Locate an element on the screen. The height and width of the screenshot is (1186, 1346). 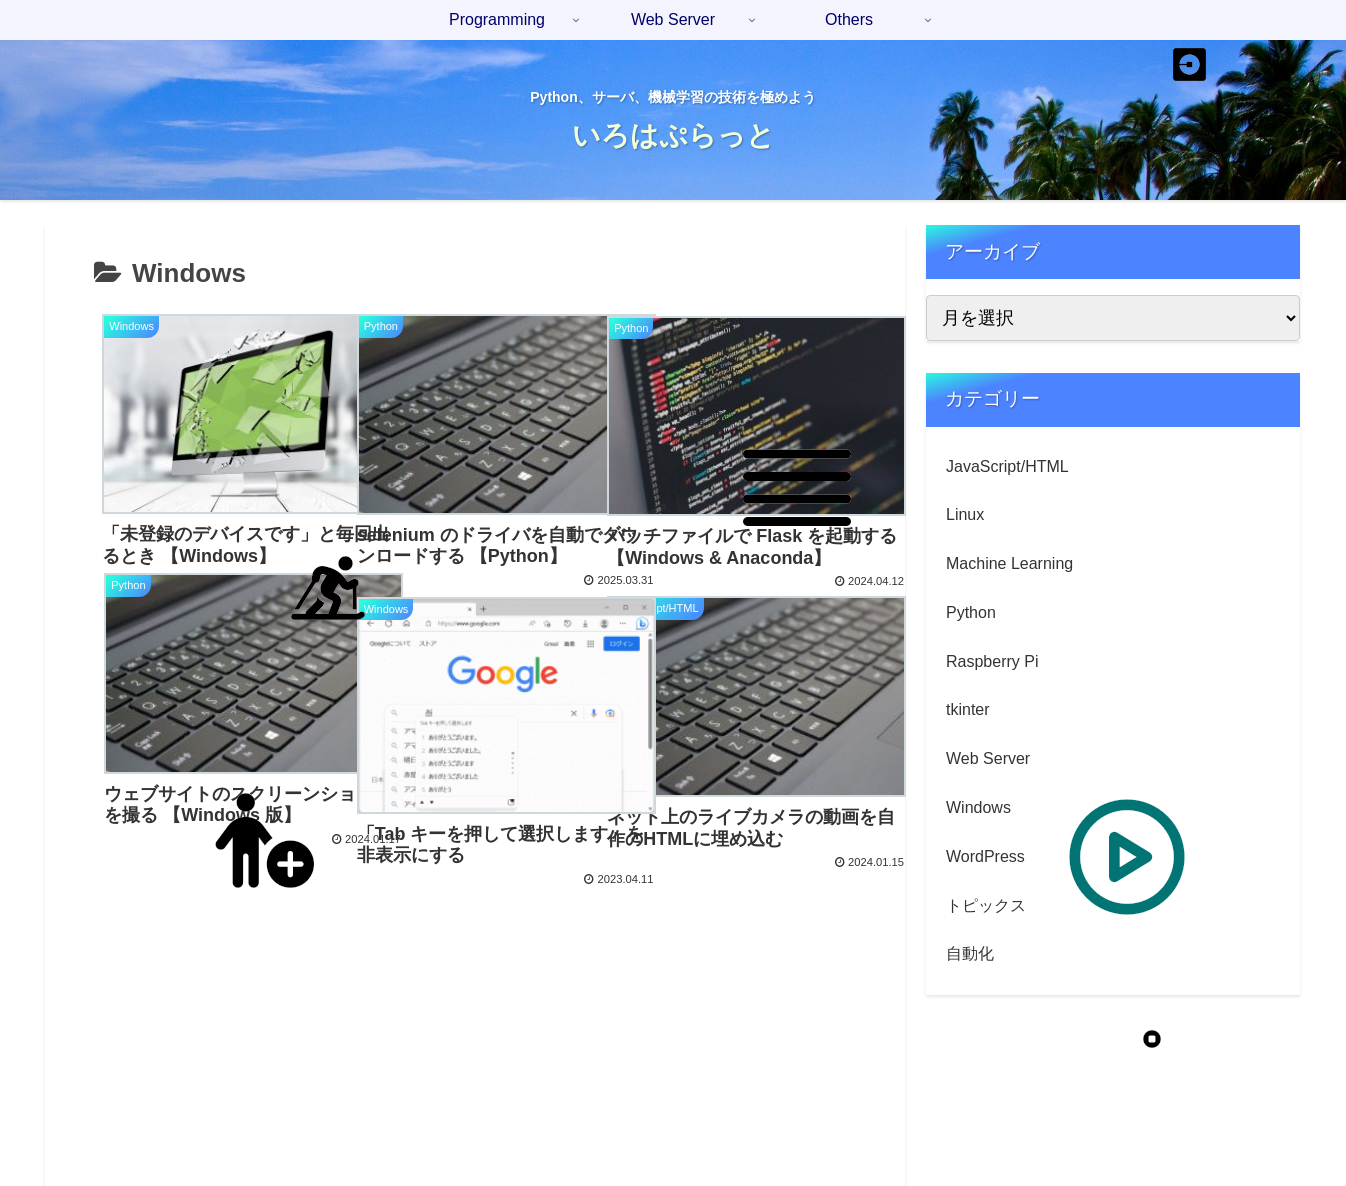
justify text alignment is located at coordinates (797, 490).